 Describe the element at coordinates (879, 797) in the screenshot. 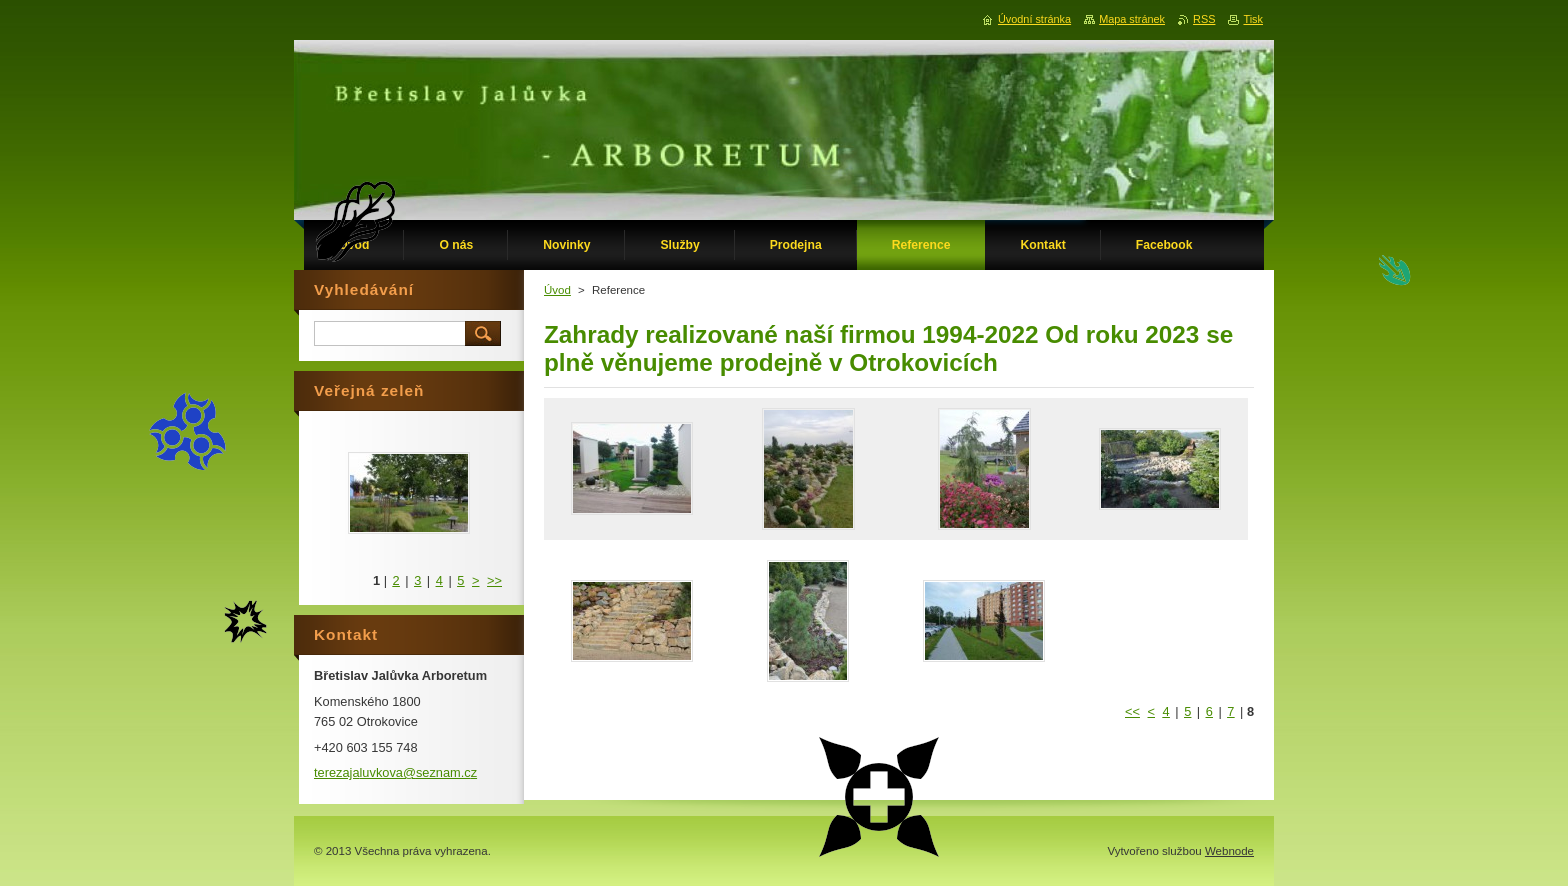

I see `indicates level four or advanced tier achievement` at that location.